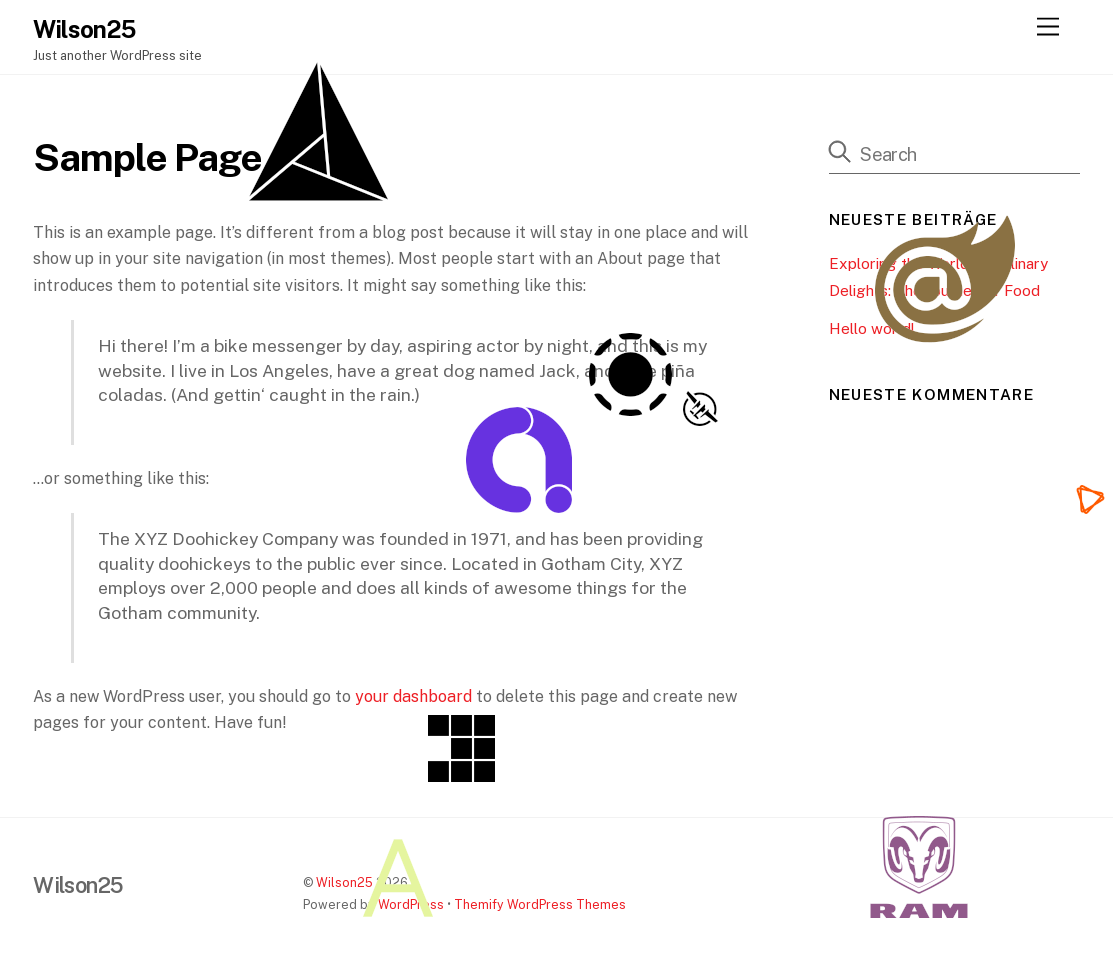  I want to click on cmake build system logo, so click(318, 131).